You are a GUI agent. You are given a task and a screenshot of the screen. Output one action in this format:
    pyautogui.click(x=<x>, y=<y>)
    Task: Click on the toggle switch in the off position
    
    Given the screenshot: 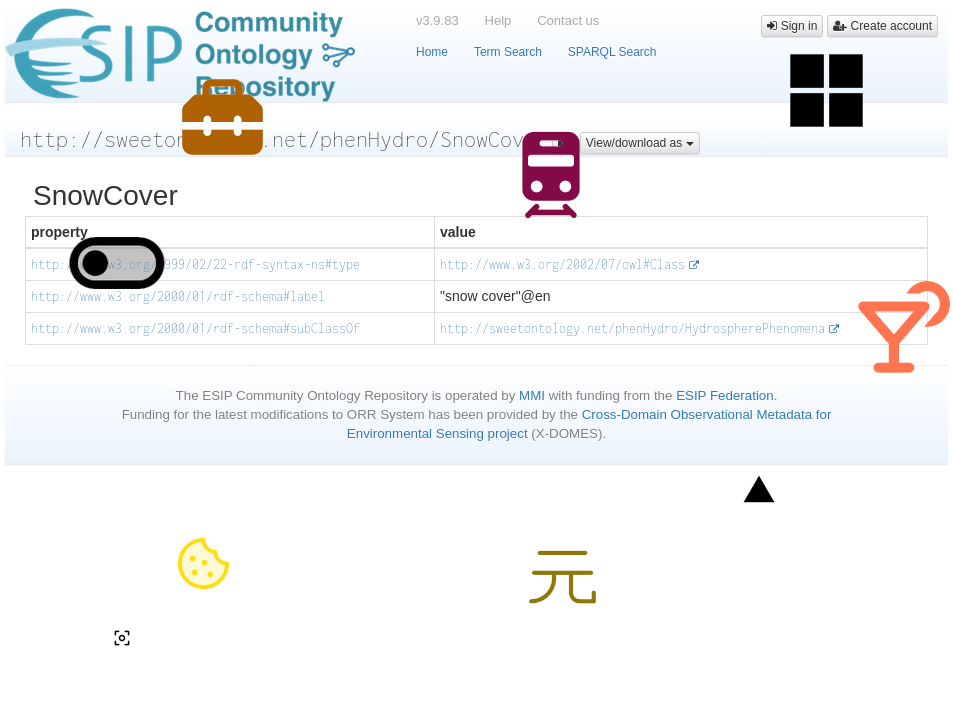 What is the action you would take?
    pyautogui.click(x=117, y=263)
    